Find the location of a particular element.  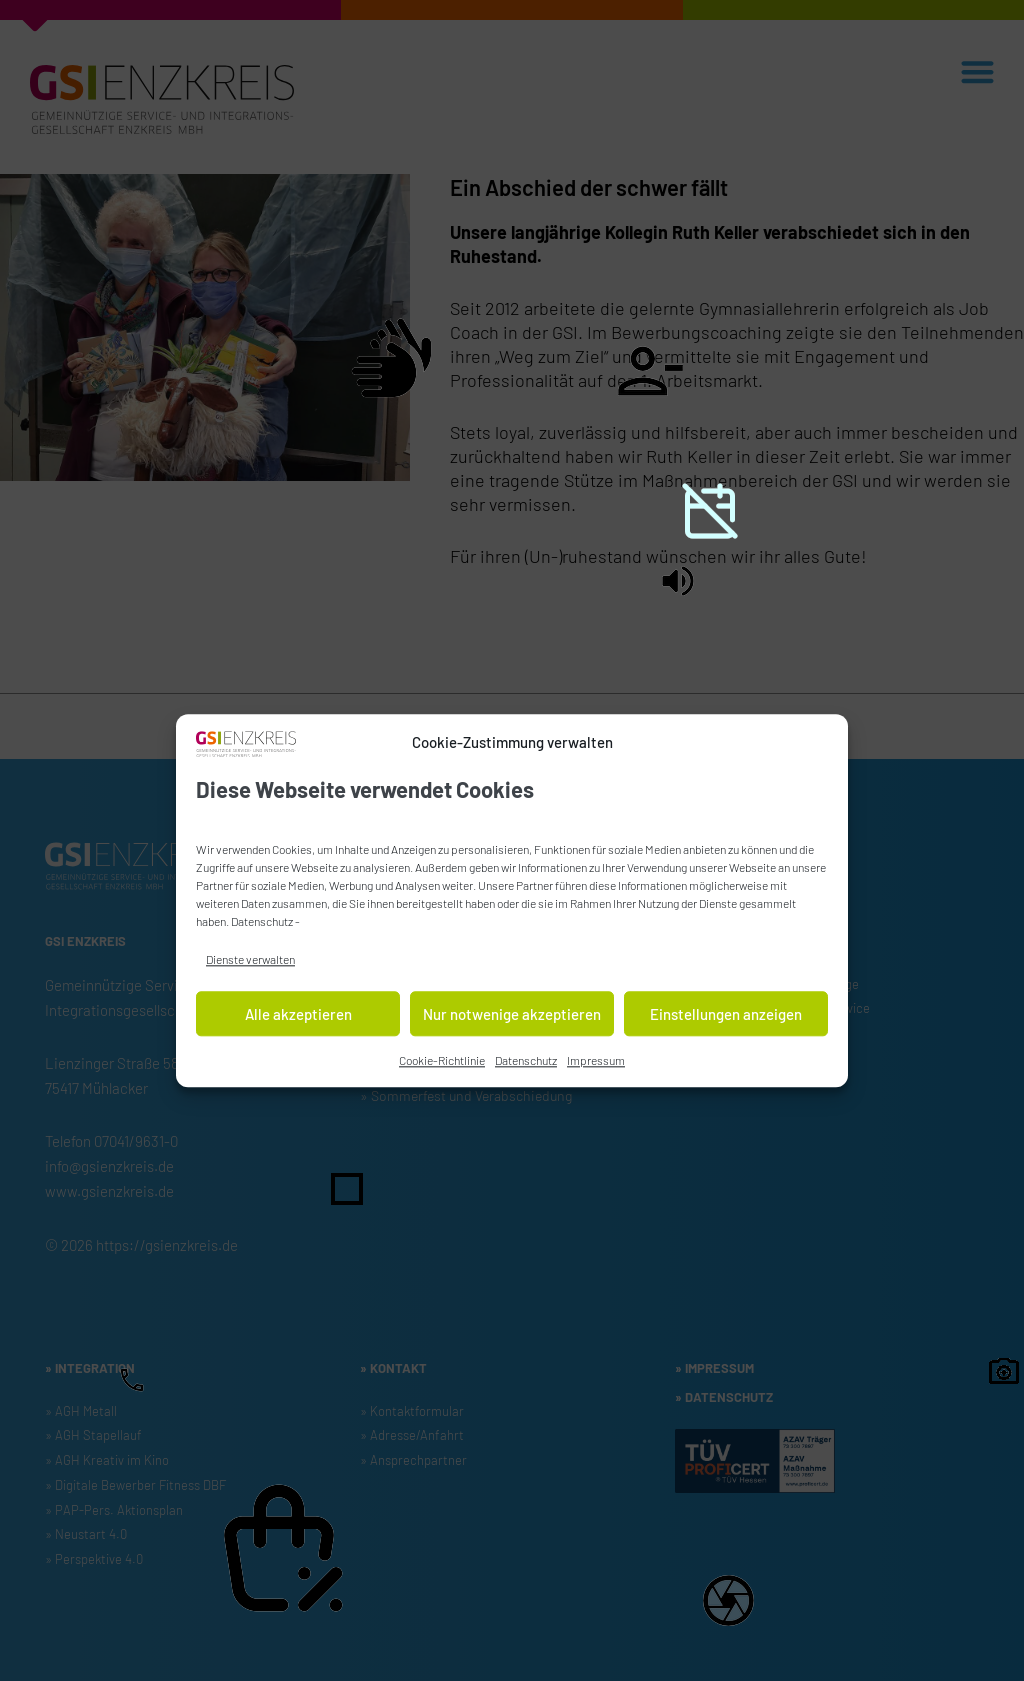

disable calendar or scheduling feature is located at coordinates (710, 511).